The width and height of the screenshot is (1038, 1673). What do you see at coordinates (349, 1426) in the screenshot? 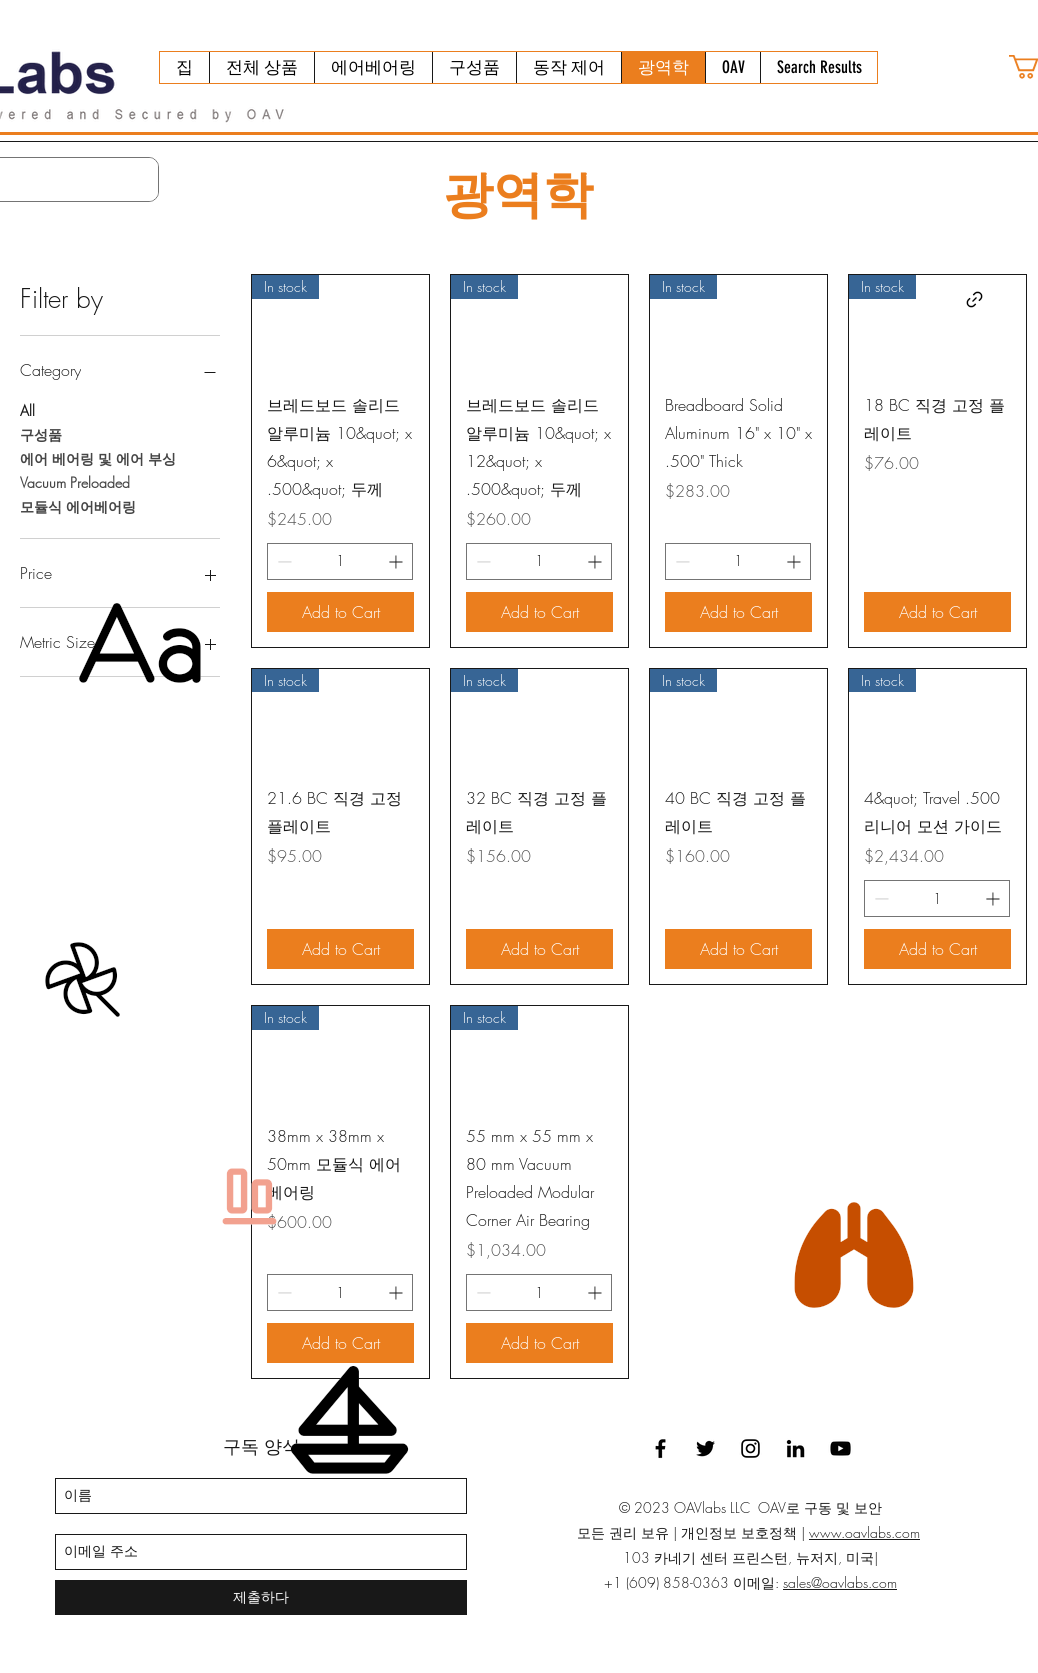
I see `access marine or boating features` at bounding box center [349, 1426].